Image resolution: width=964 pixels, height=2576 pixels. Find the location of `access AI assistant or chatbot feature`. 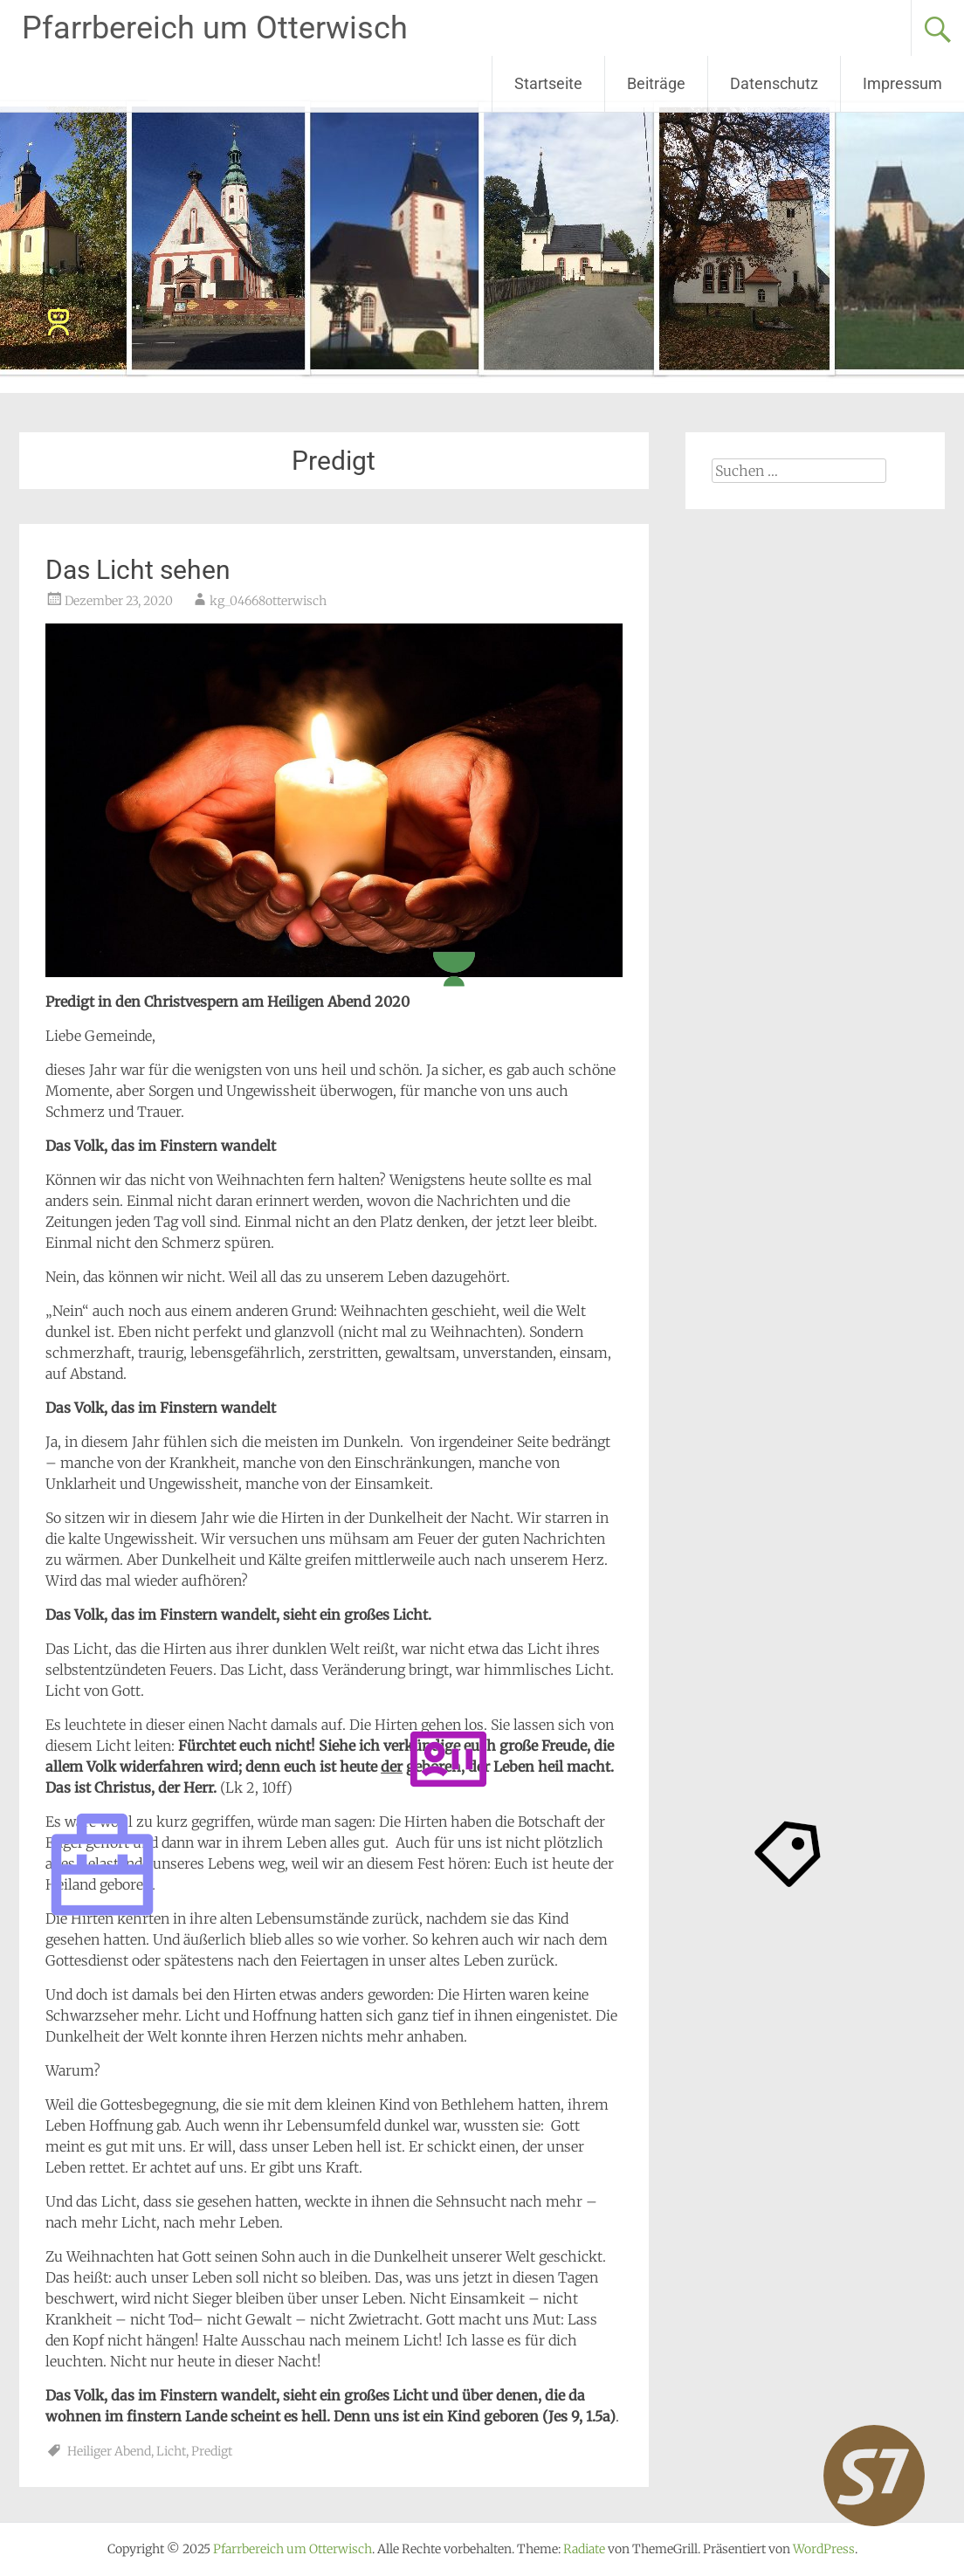

access AI assistant or chatbot feature is located at coordinates (59, 322).